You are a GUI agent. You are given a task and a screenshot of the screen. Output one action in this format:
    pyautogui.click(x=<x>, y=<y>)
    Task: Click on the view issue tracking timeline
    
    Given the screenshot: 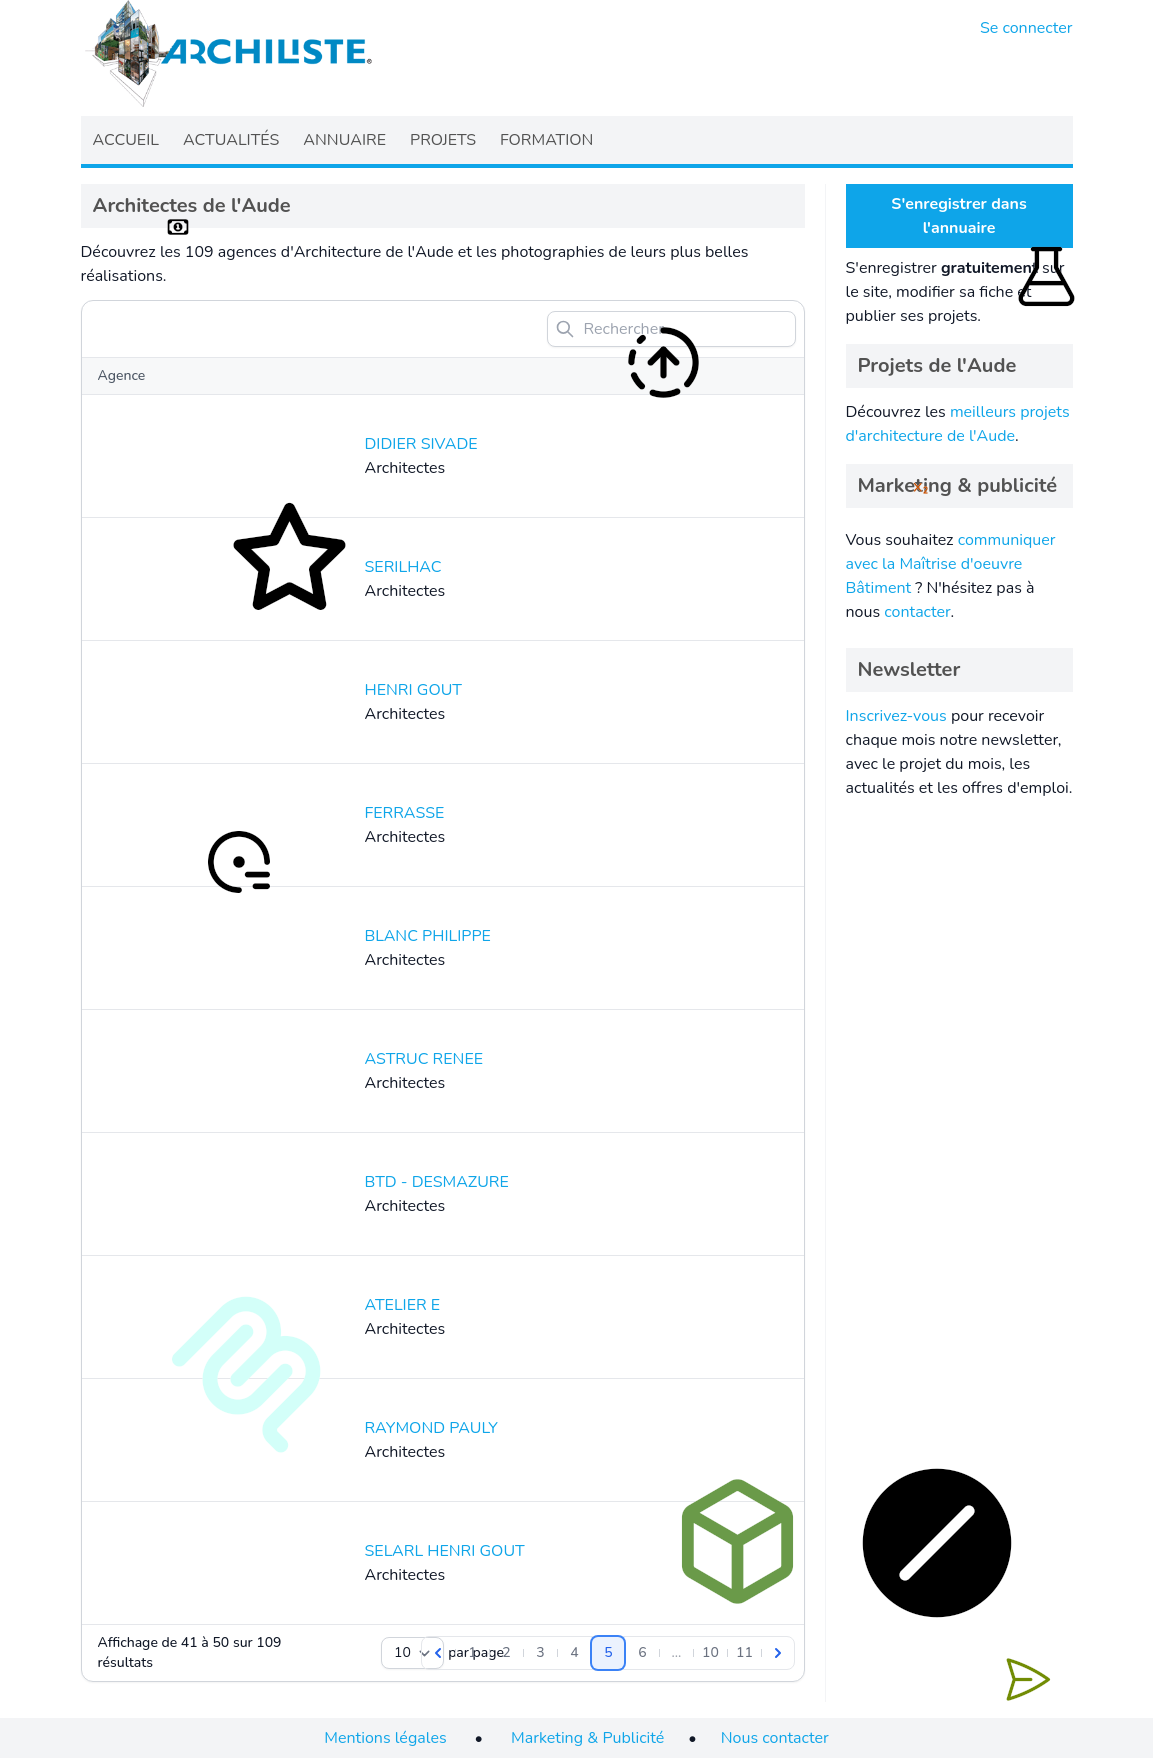 What is the action you would take?
    pyautogui.click(x=239, y=862)
    